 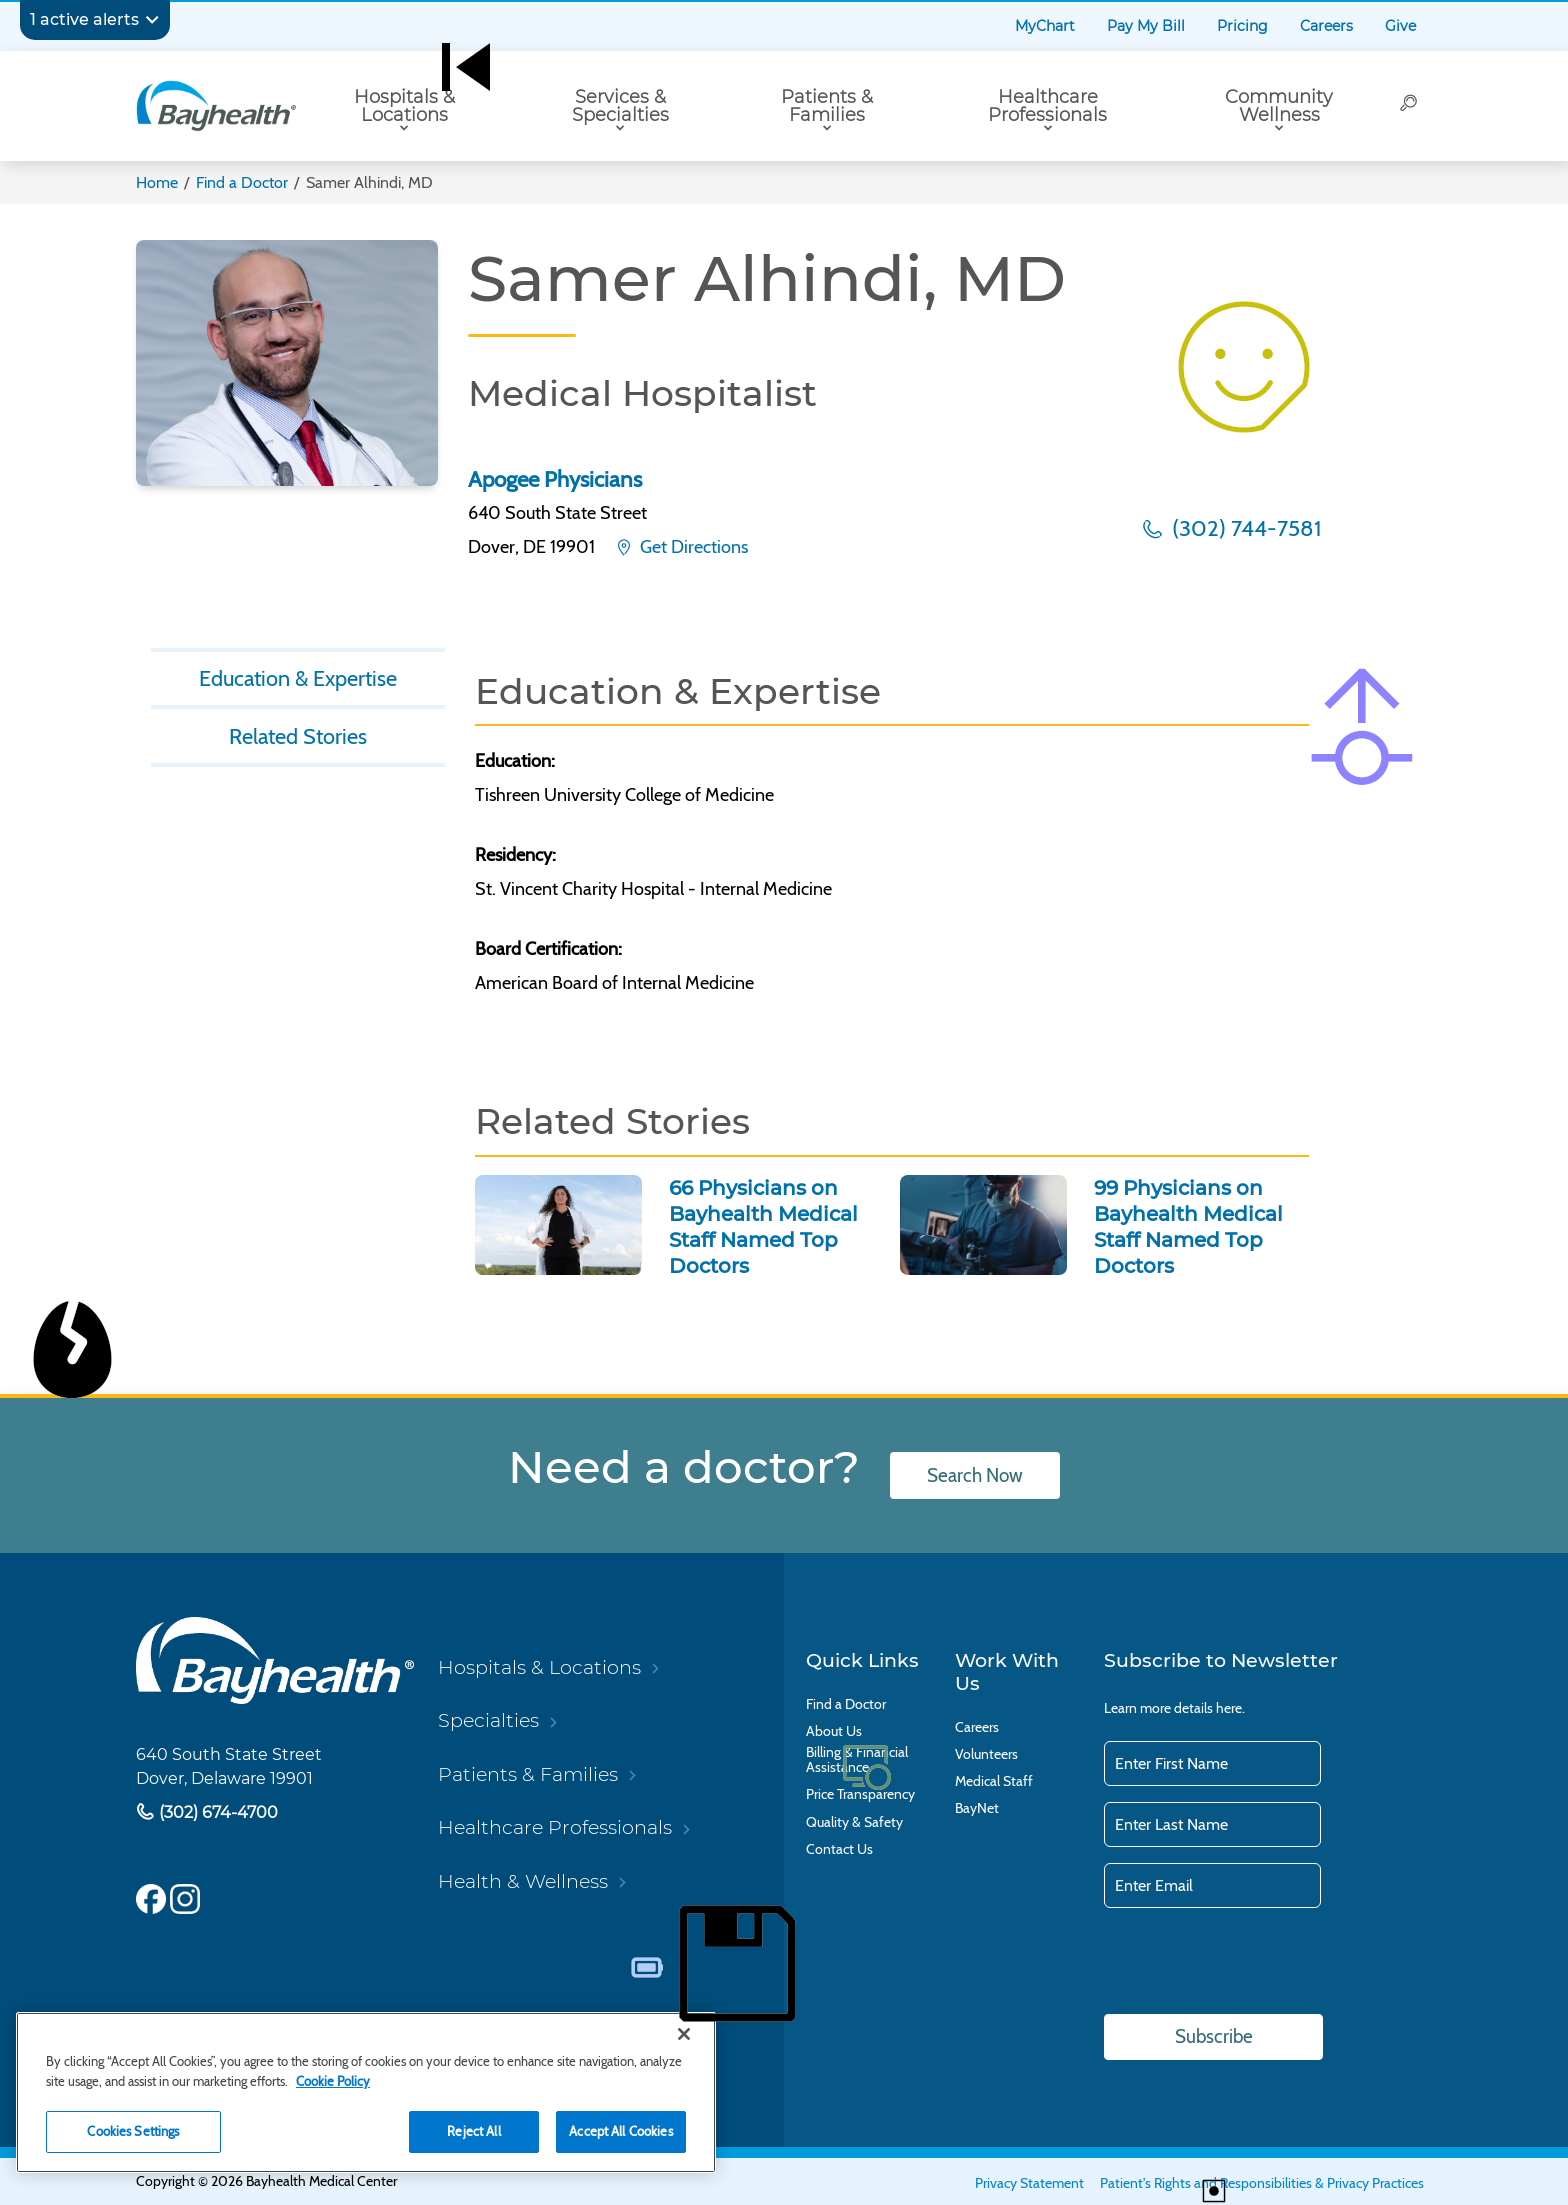 What do you see at coordinates (466, 67) in the screenshot?
I see `skip to previous track` at bounding box center [466, 67].